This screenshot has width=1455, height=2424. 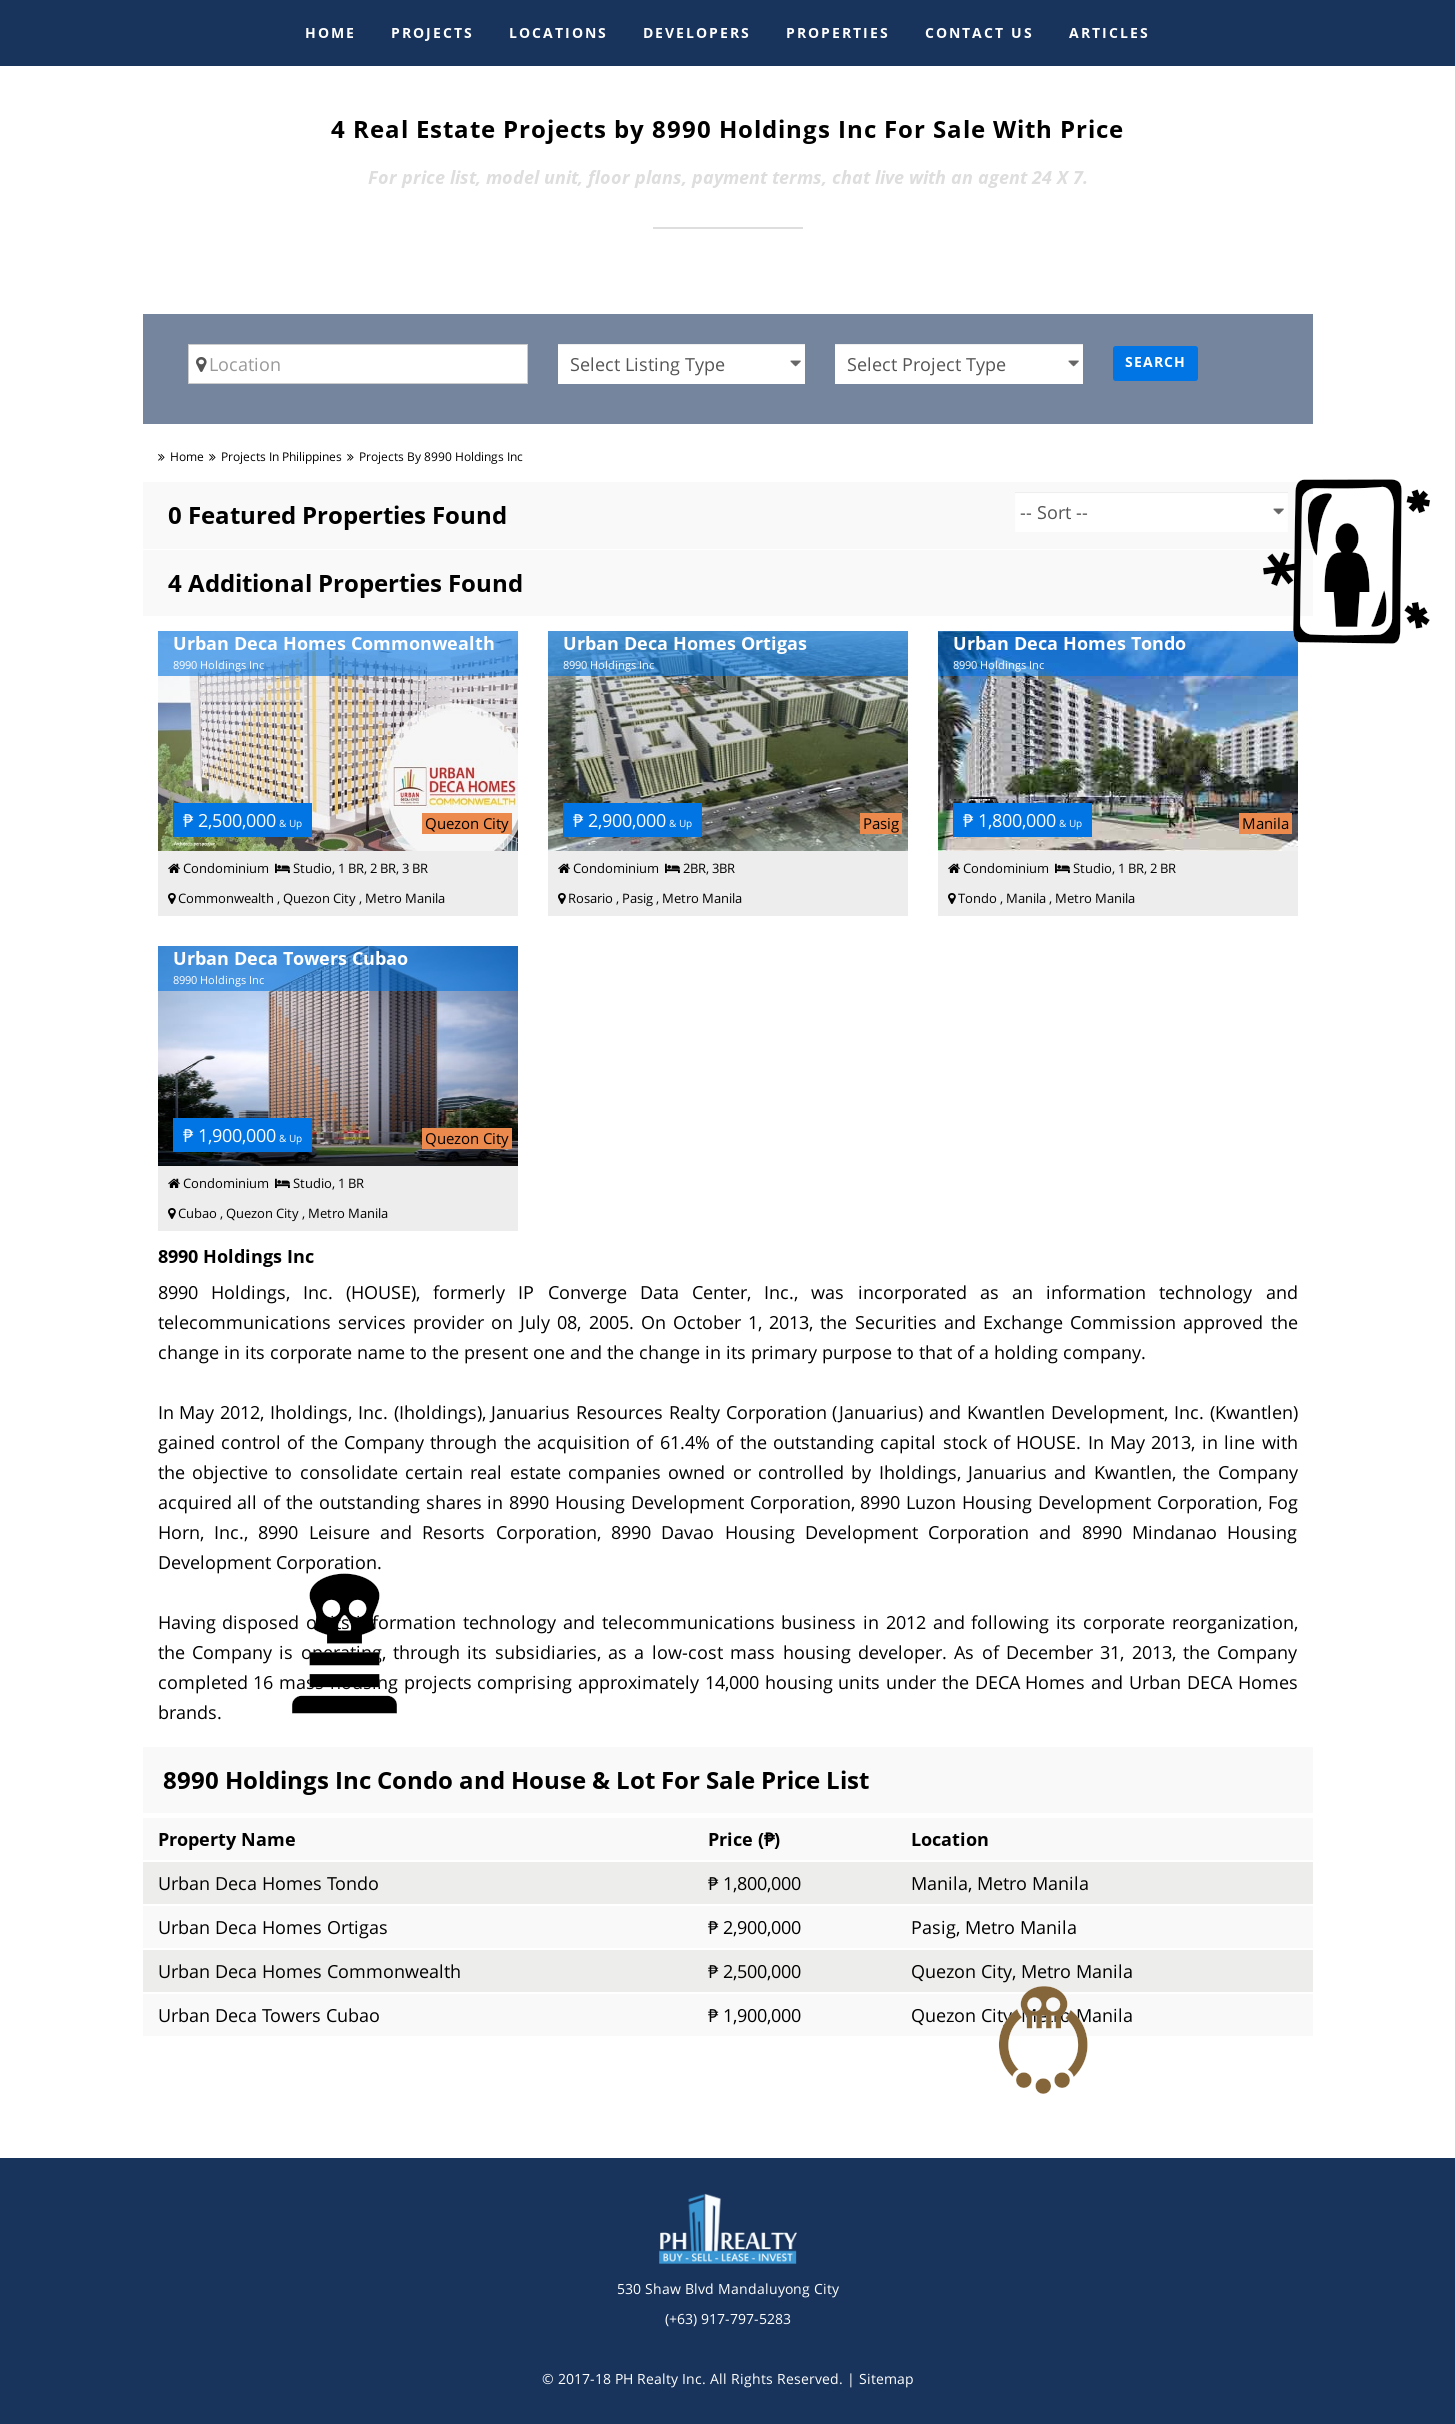 I want to click on indicates a frozen character status effect, so click(x=1347, y=560).